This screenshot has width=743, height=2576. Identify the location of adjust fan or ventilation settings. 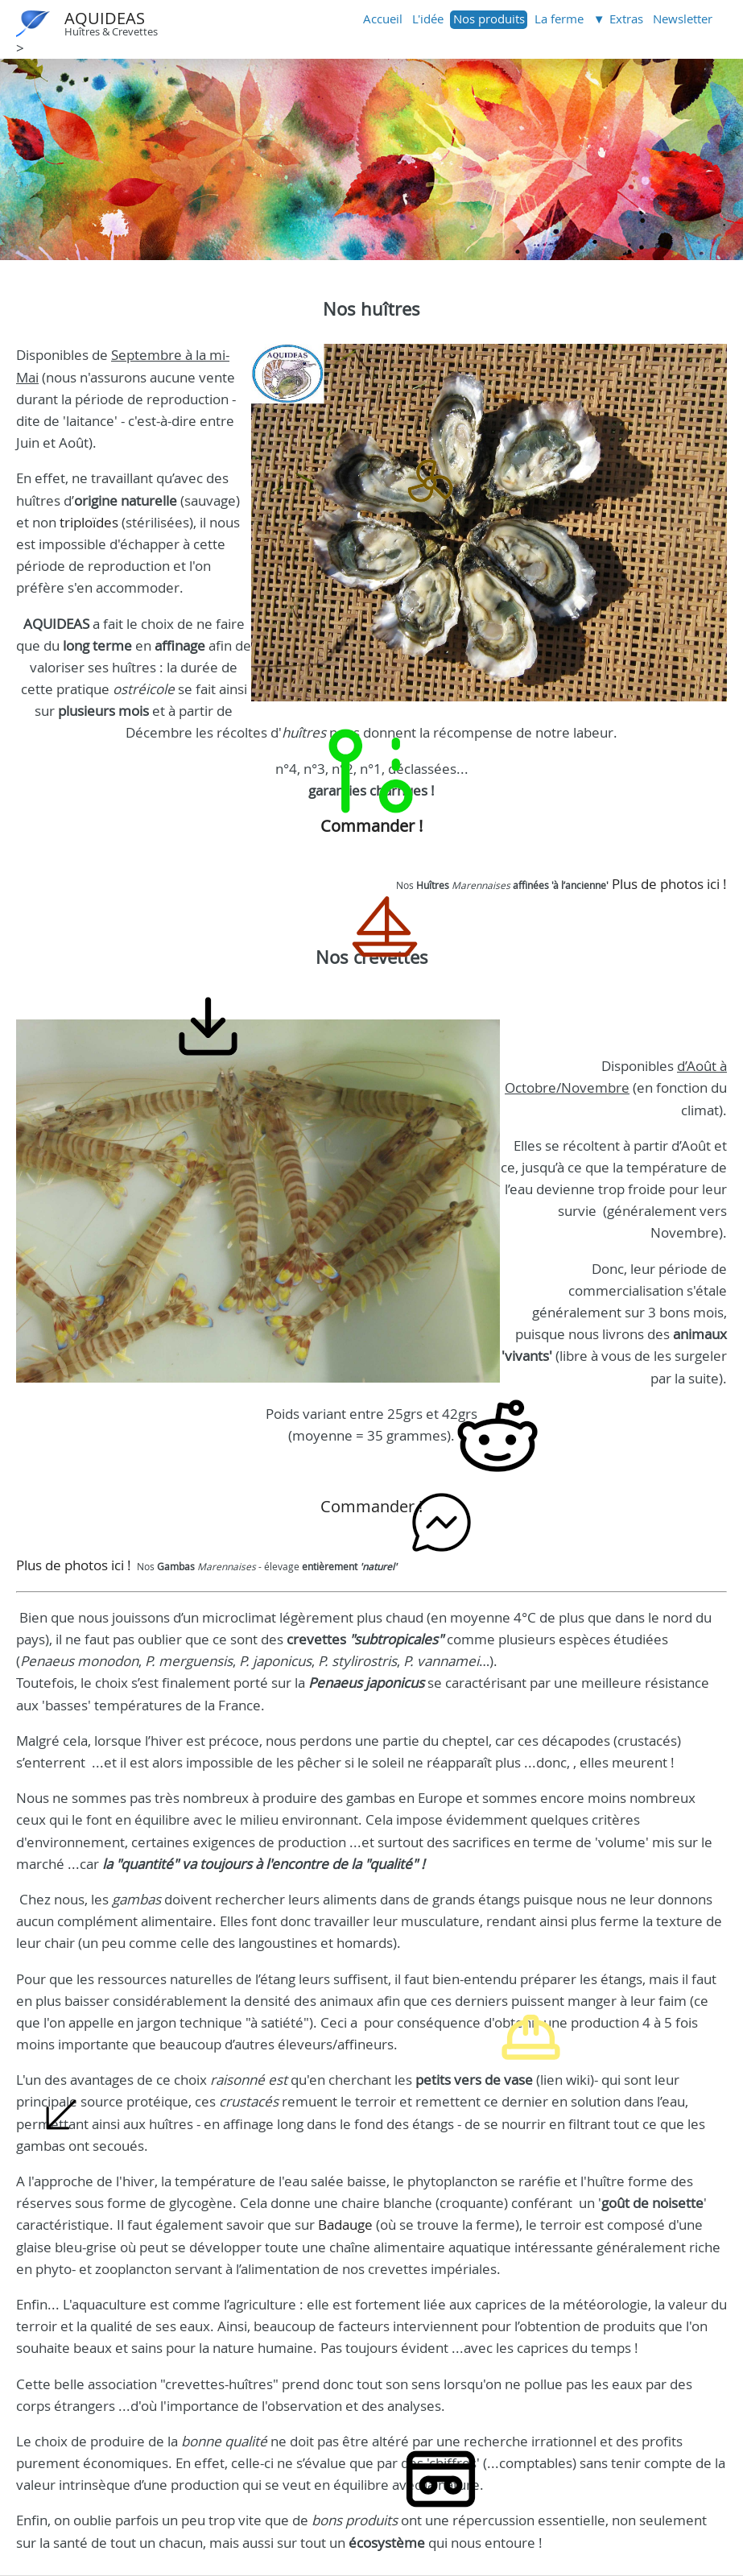
(430, 483).